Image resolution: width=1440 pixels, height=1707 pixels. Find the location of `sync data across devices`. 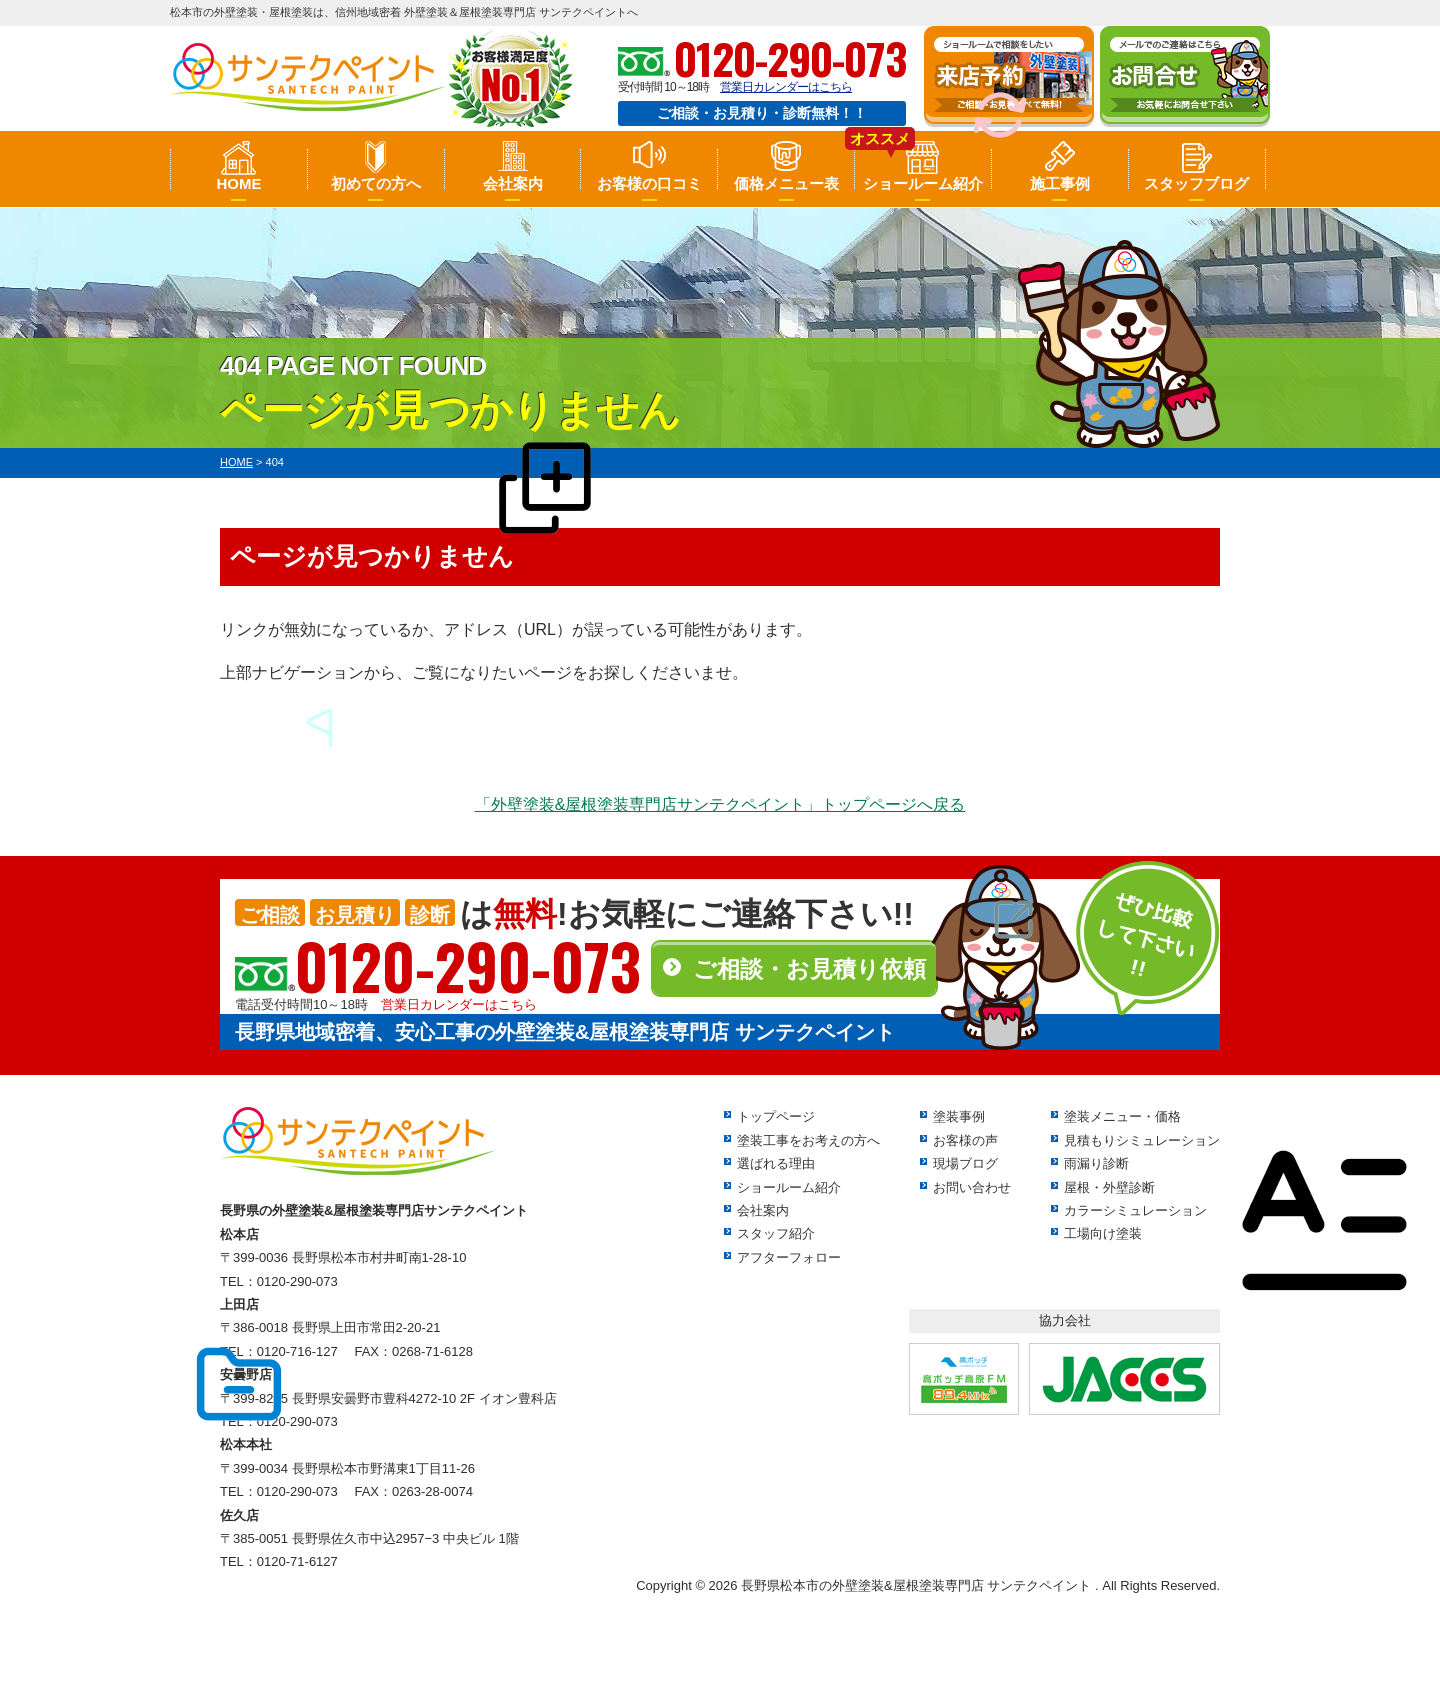

sync data across devices is located at coordinates (1000, 115).